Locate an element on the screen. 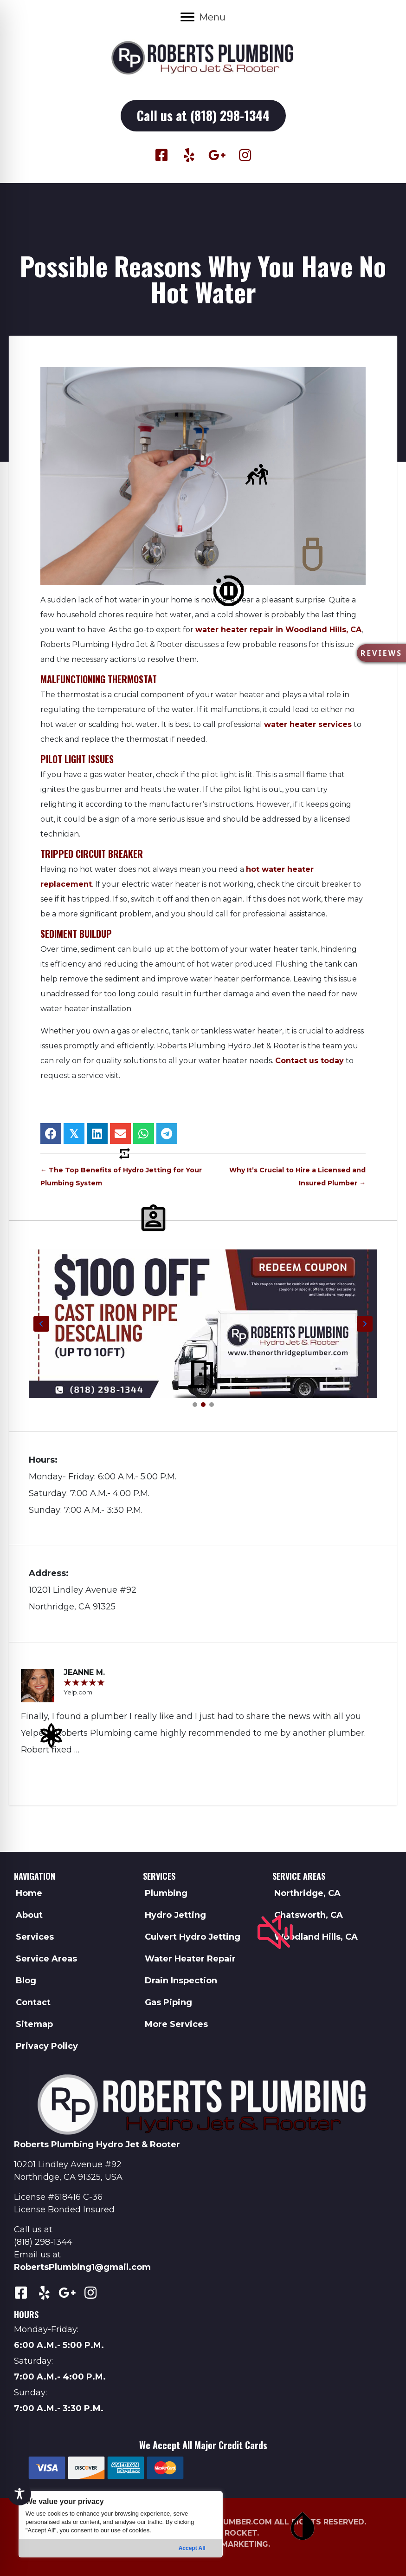  connect a USB device is located at coordinates (312, 554).